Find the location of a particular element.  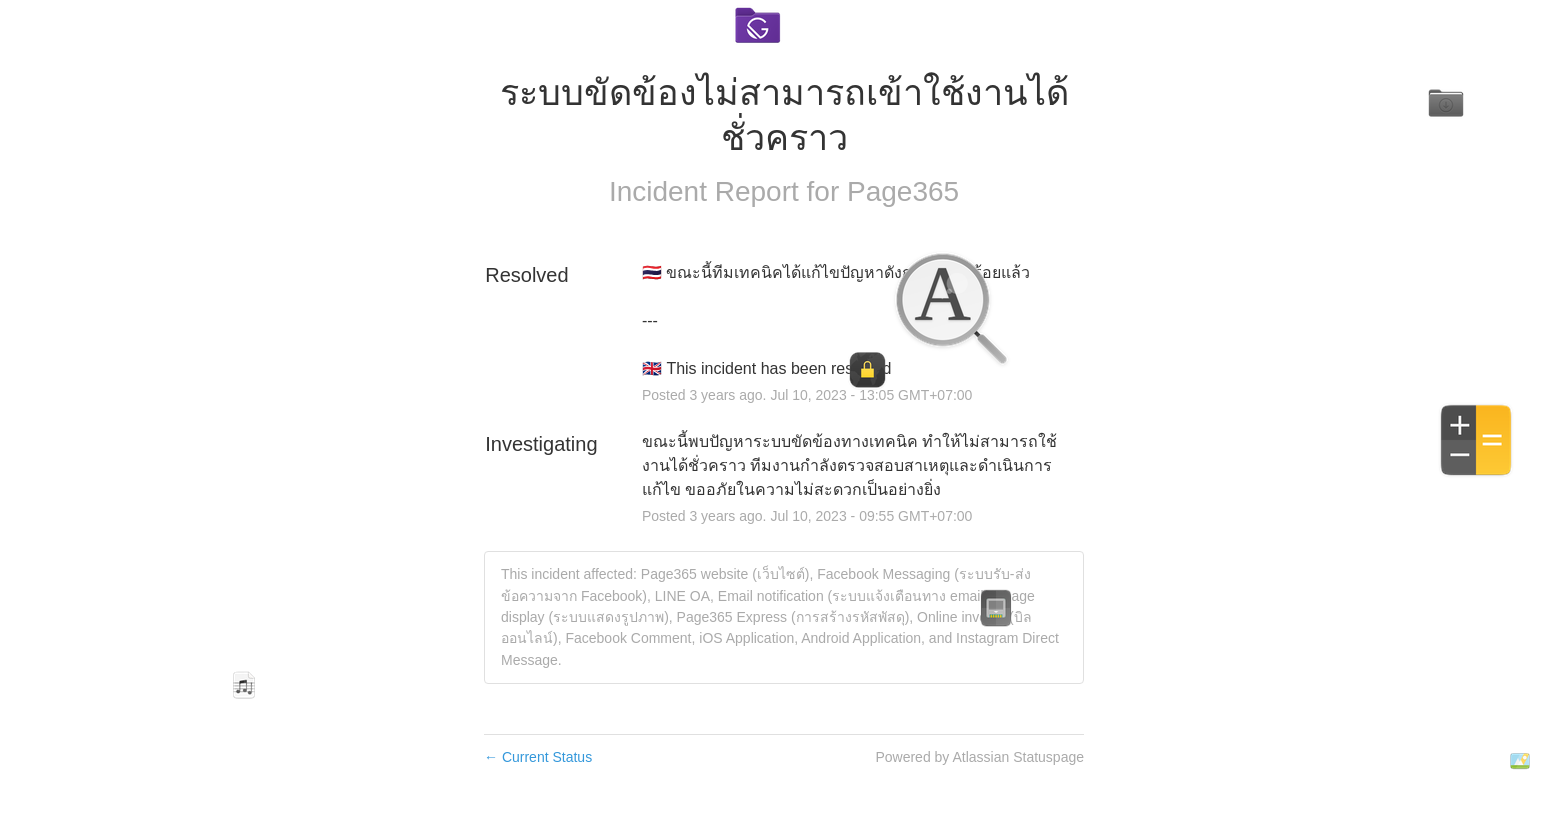

open the calculator app is located at coordinates (1476, 440).